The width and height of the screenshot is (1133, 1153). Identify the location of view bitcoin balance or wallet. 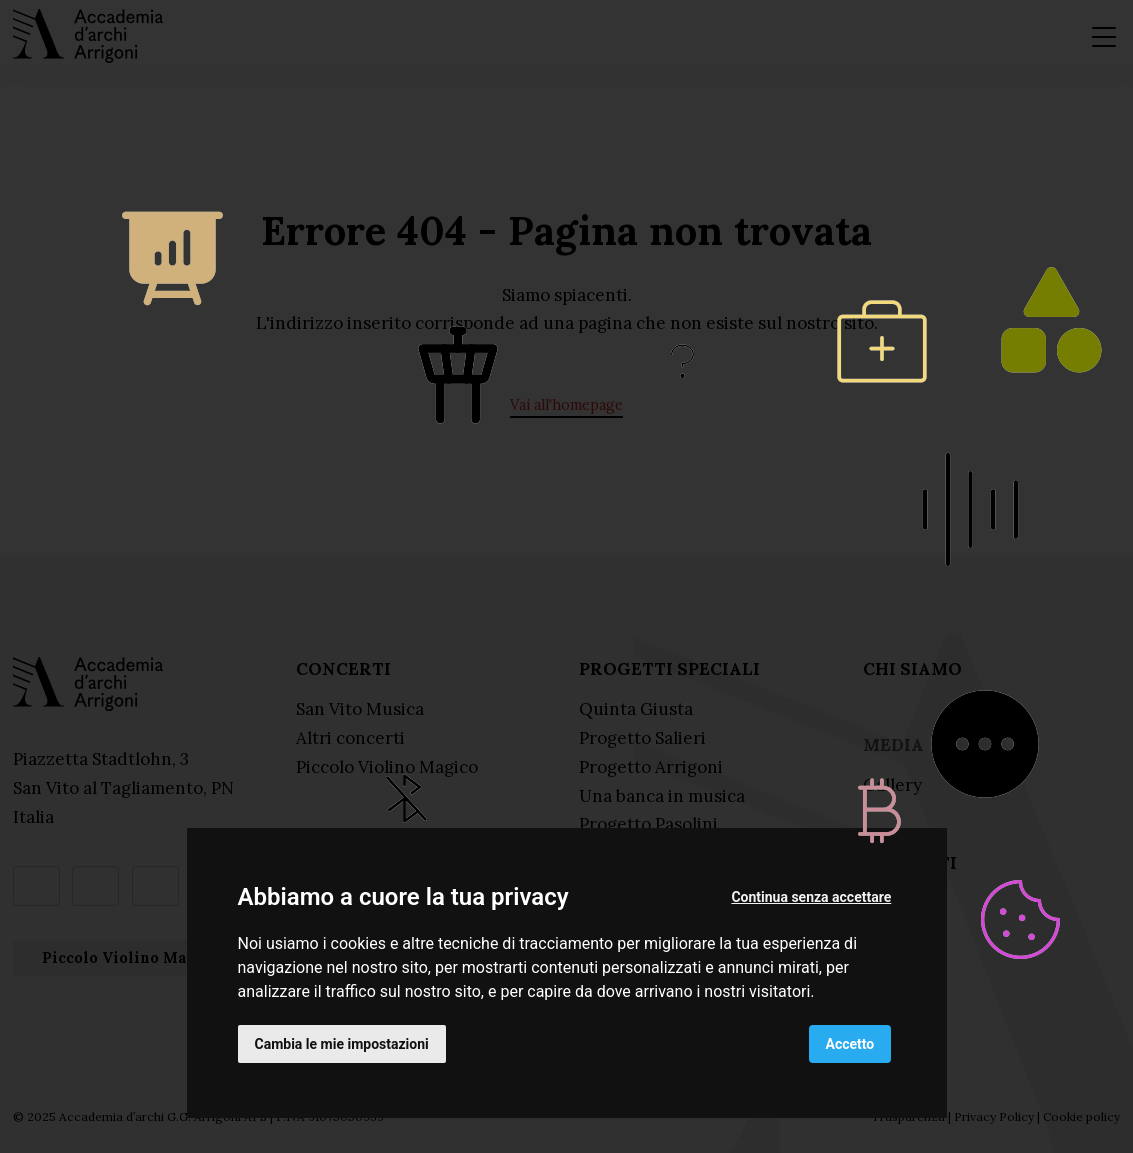
(877, 812).